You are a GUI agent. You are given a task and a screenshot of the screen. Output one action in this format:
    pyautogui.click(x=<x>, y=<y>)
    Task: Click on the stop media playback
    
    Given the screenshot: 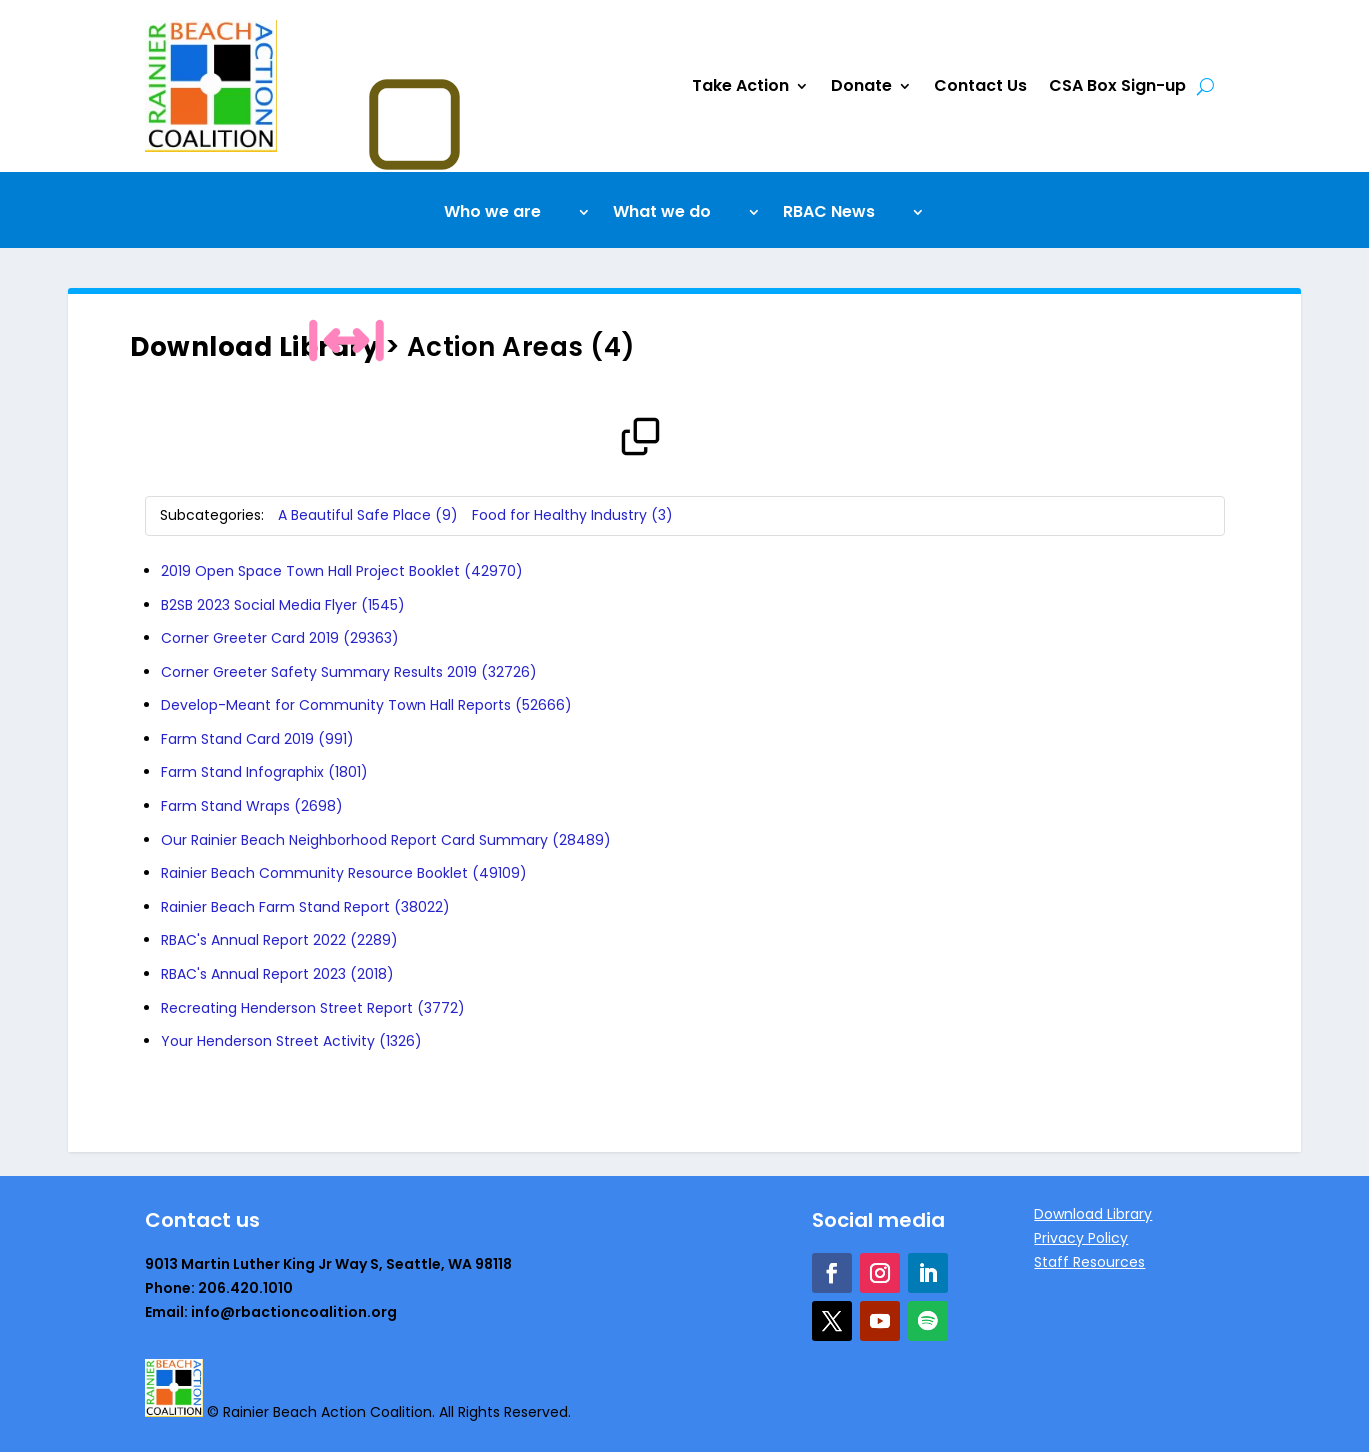 What is the action you would take?
    pyautogui.click(x=414, y=124)
    